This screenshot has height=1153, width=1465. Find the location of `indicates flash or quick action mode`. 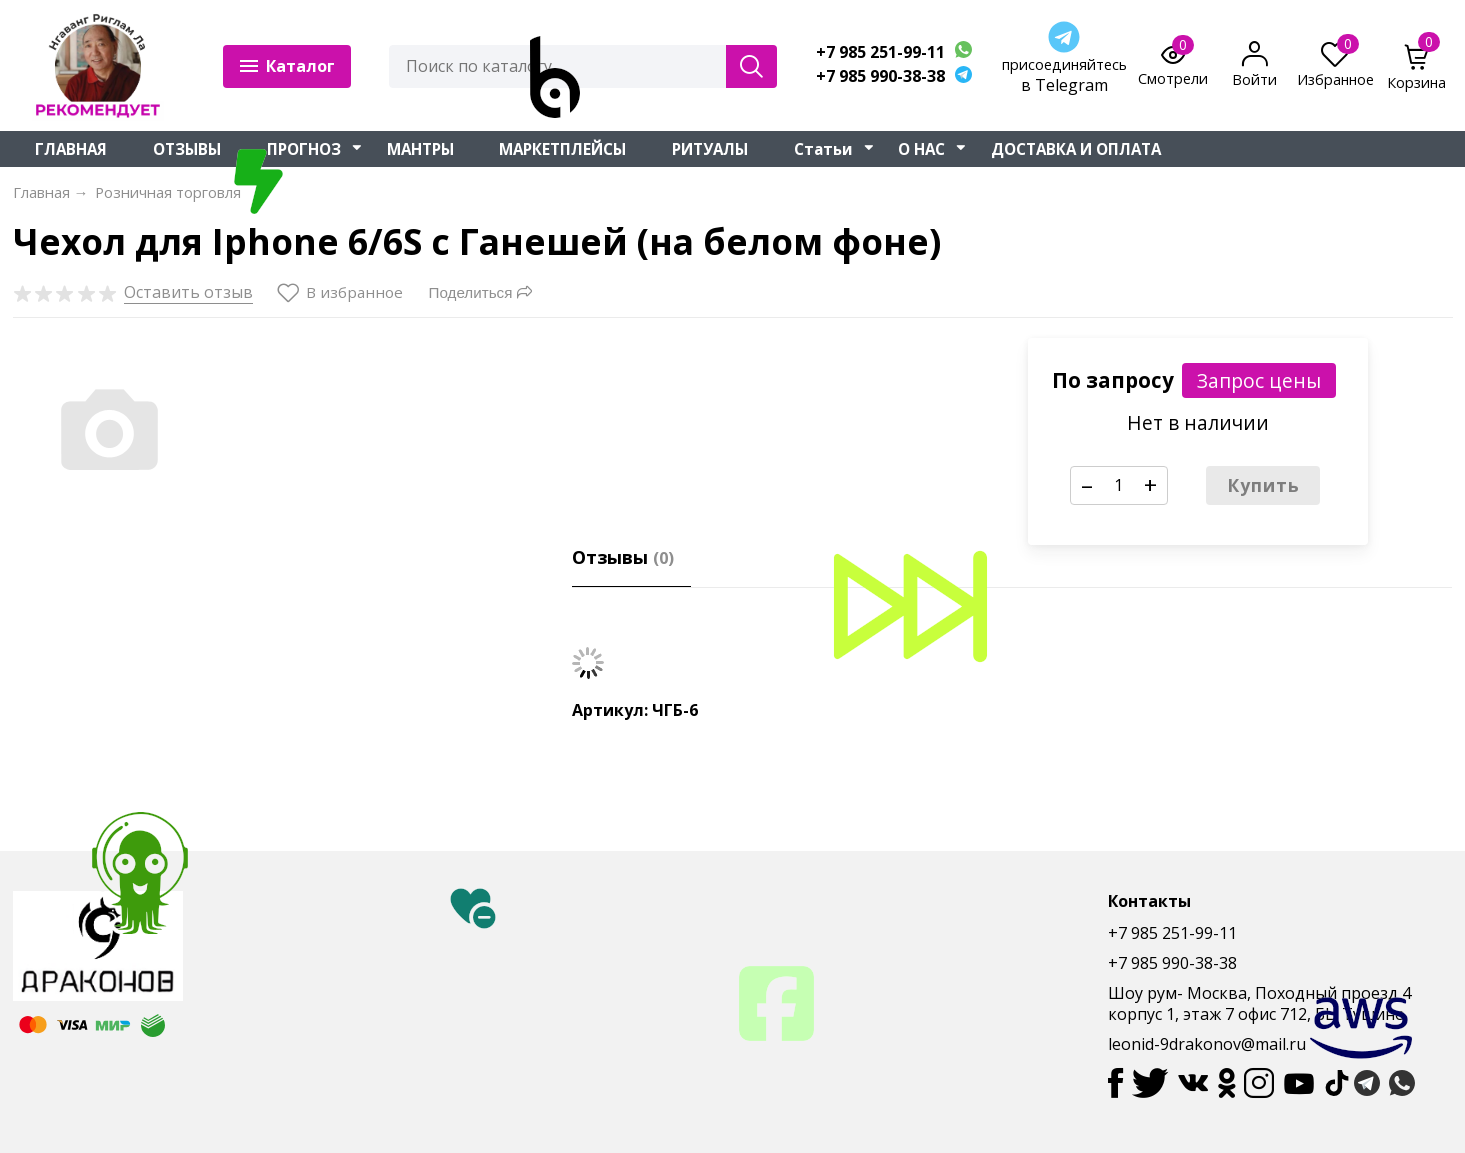

indicates flash or quick action mode is located at coordinates (258, 181).